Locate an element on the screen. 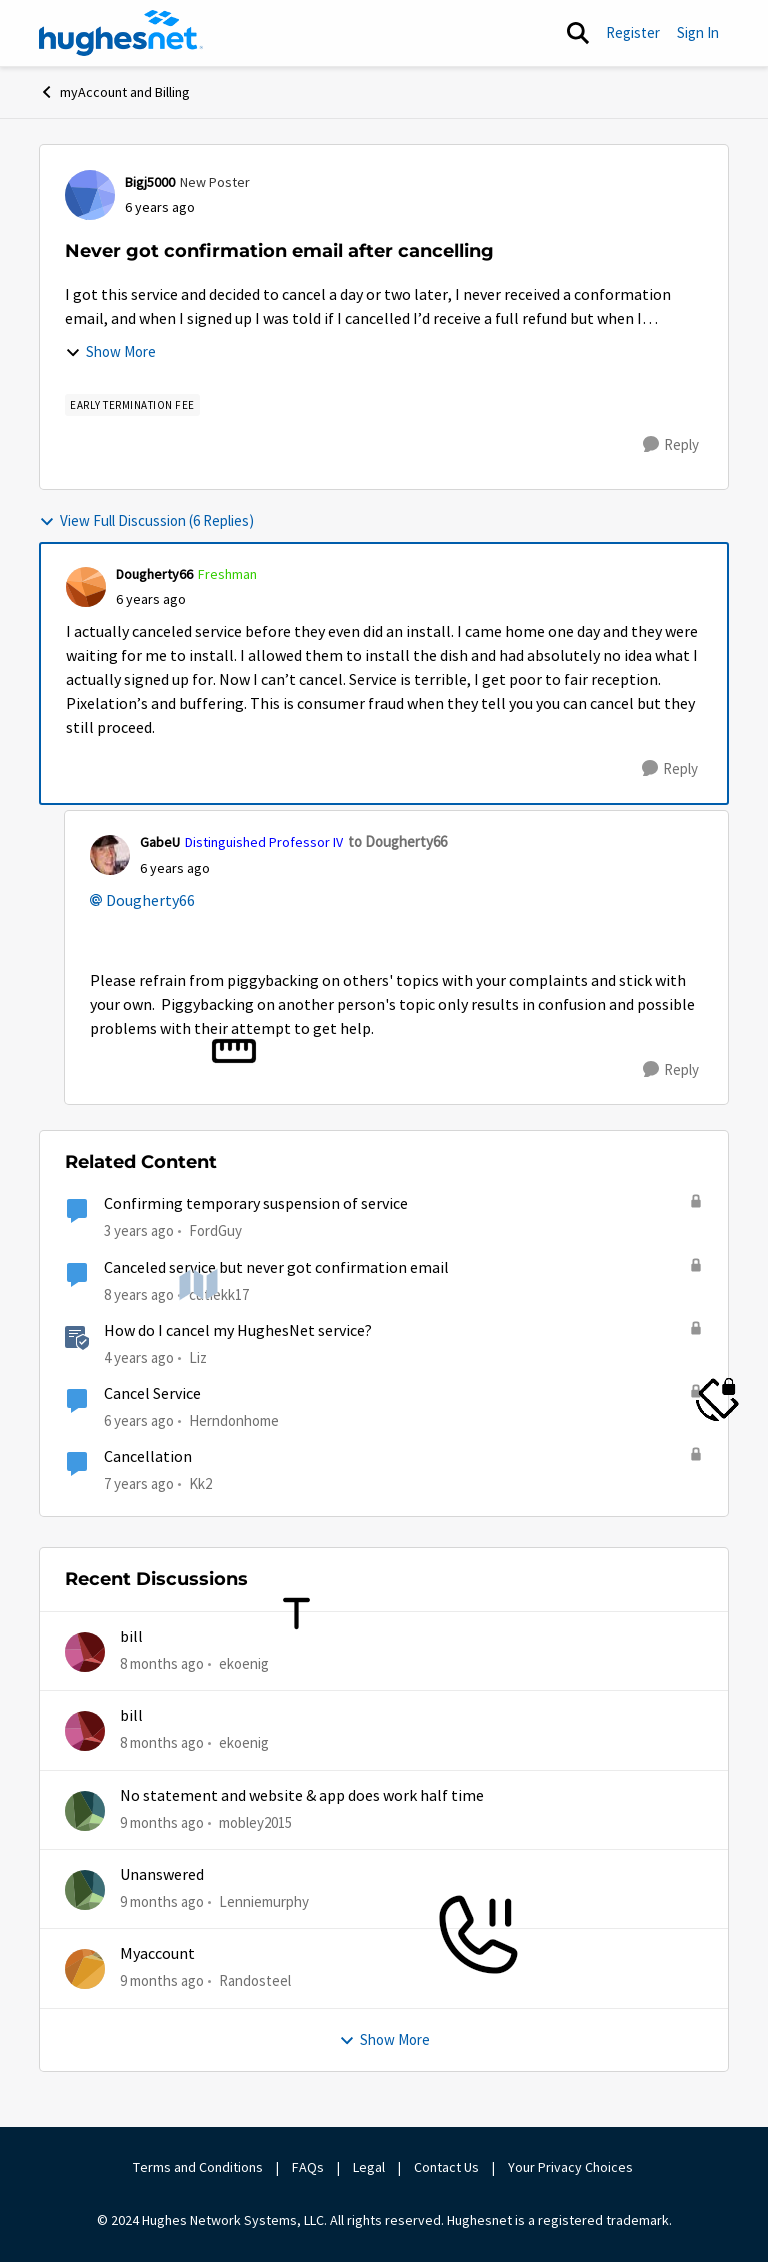 Image resolution: width=768 pixels, height=2262 pixels. open map view is located at coordinates (198, 1284).